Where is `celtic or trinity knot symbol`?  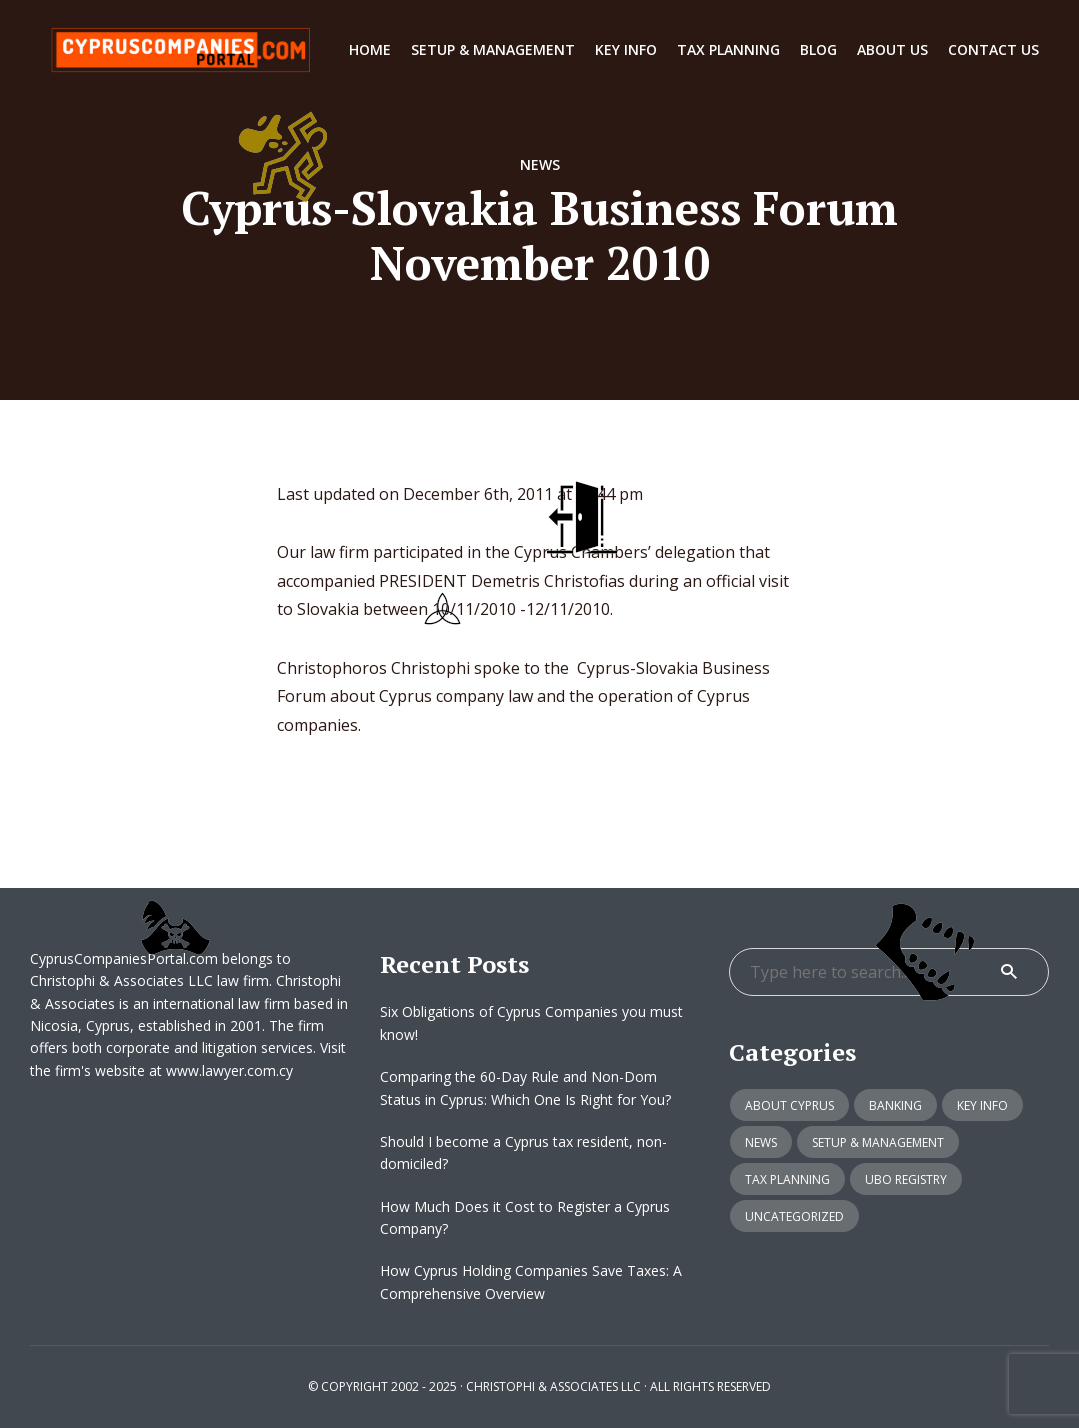
celtic or trinity knot symbol is located at coordinates (442, 608).